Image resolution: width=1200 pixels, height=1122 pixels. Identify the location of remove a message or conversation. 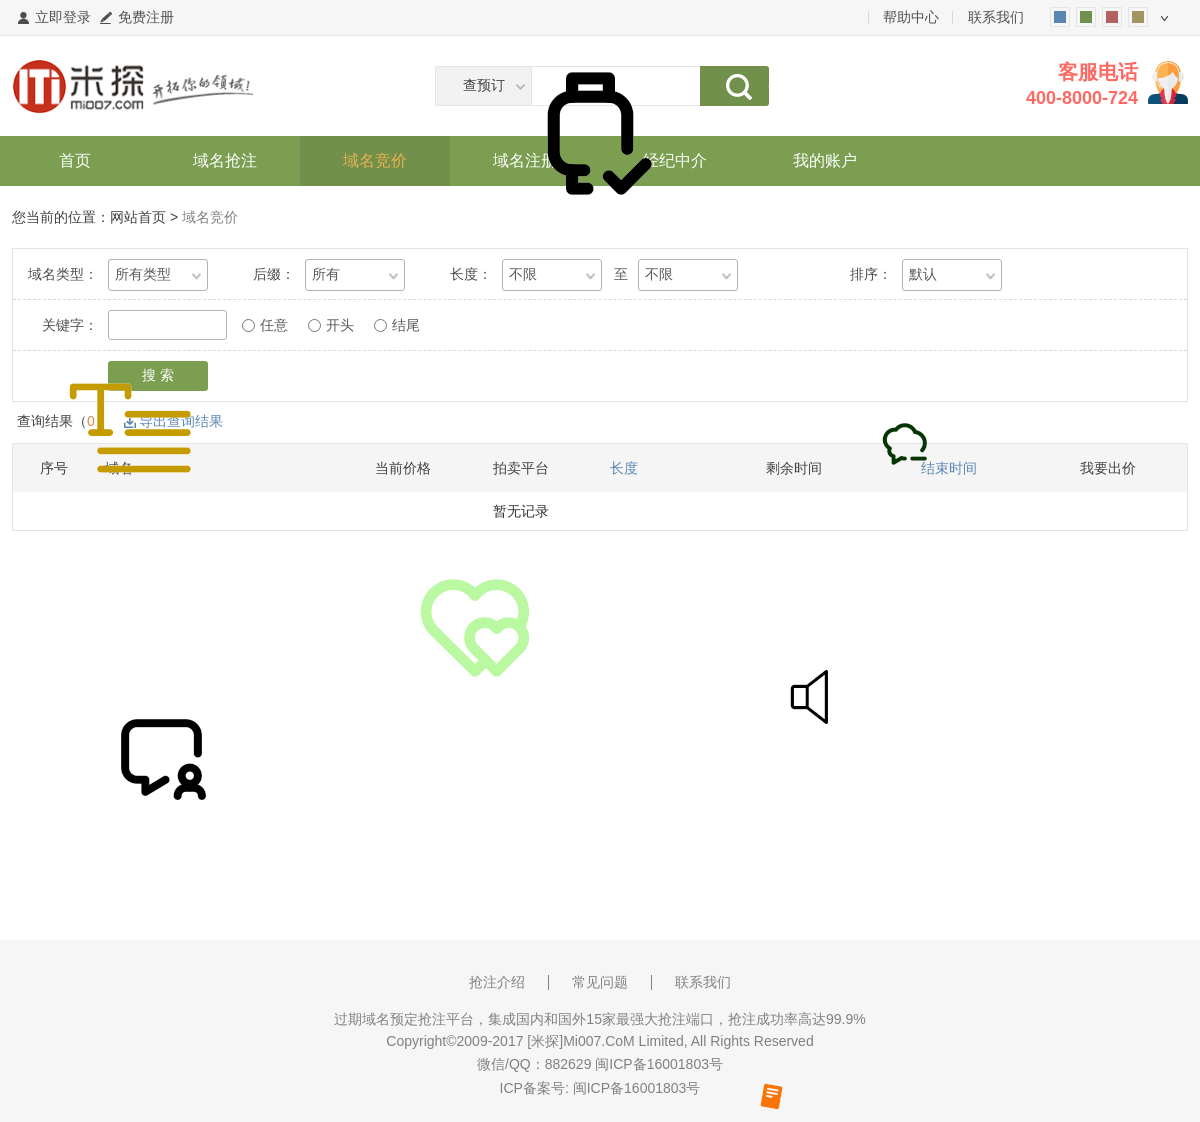
(904, 444).